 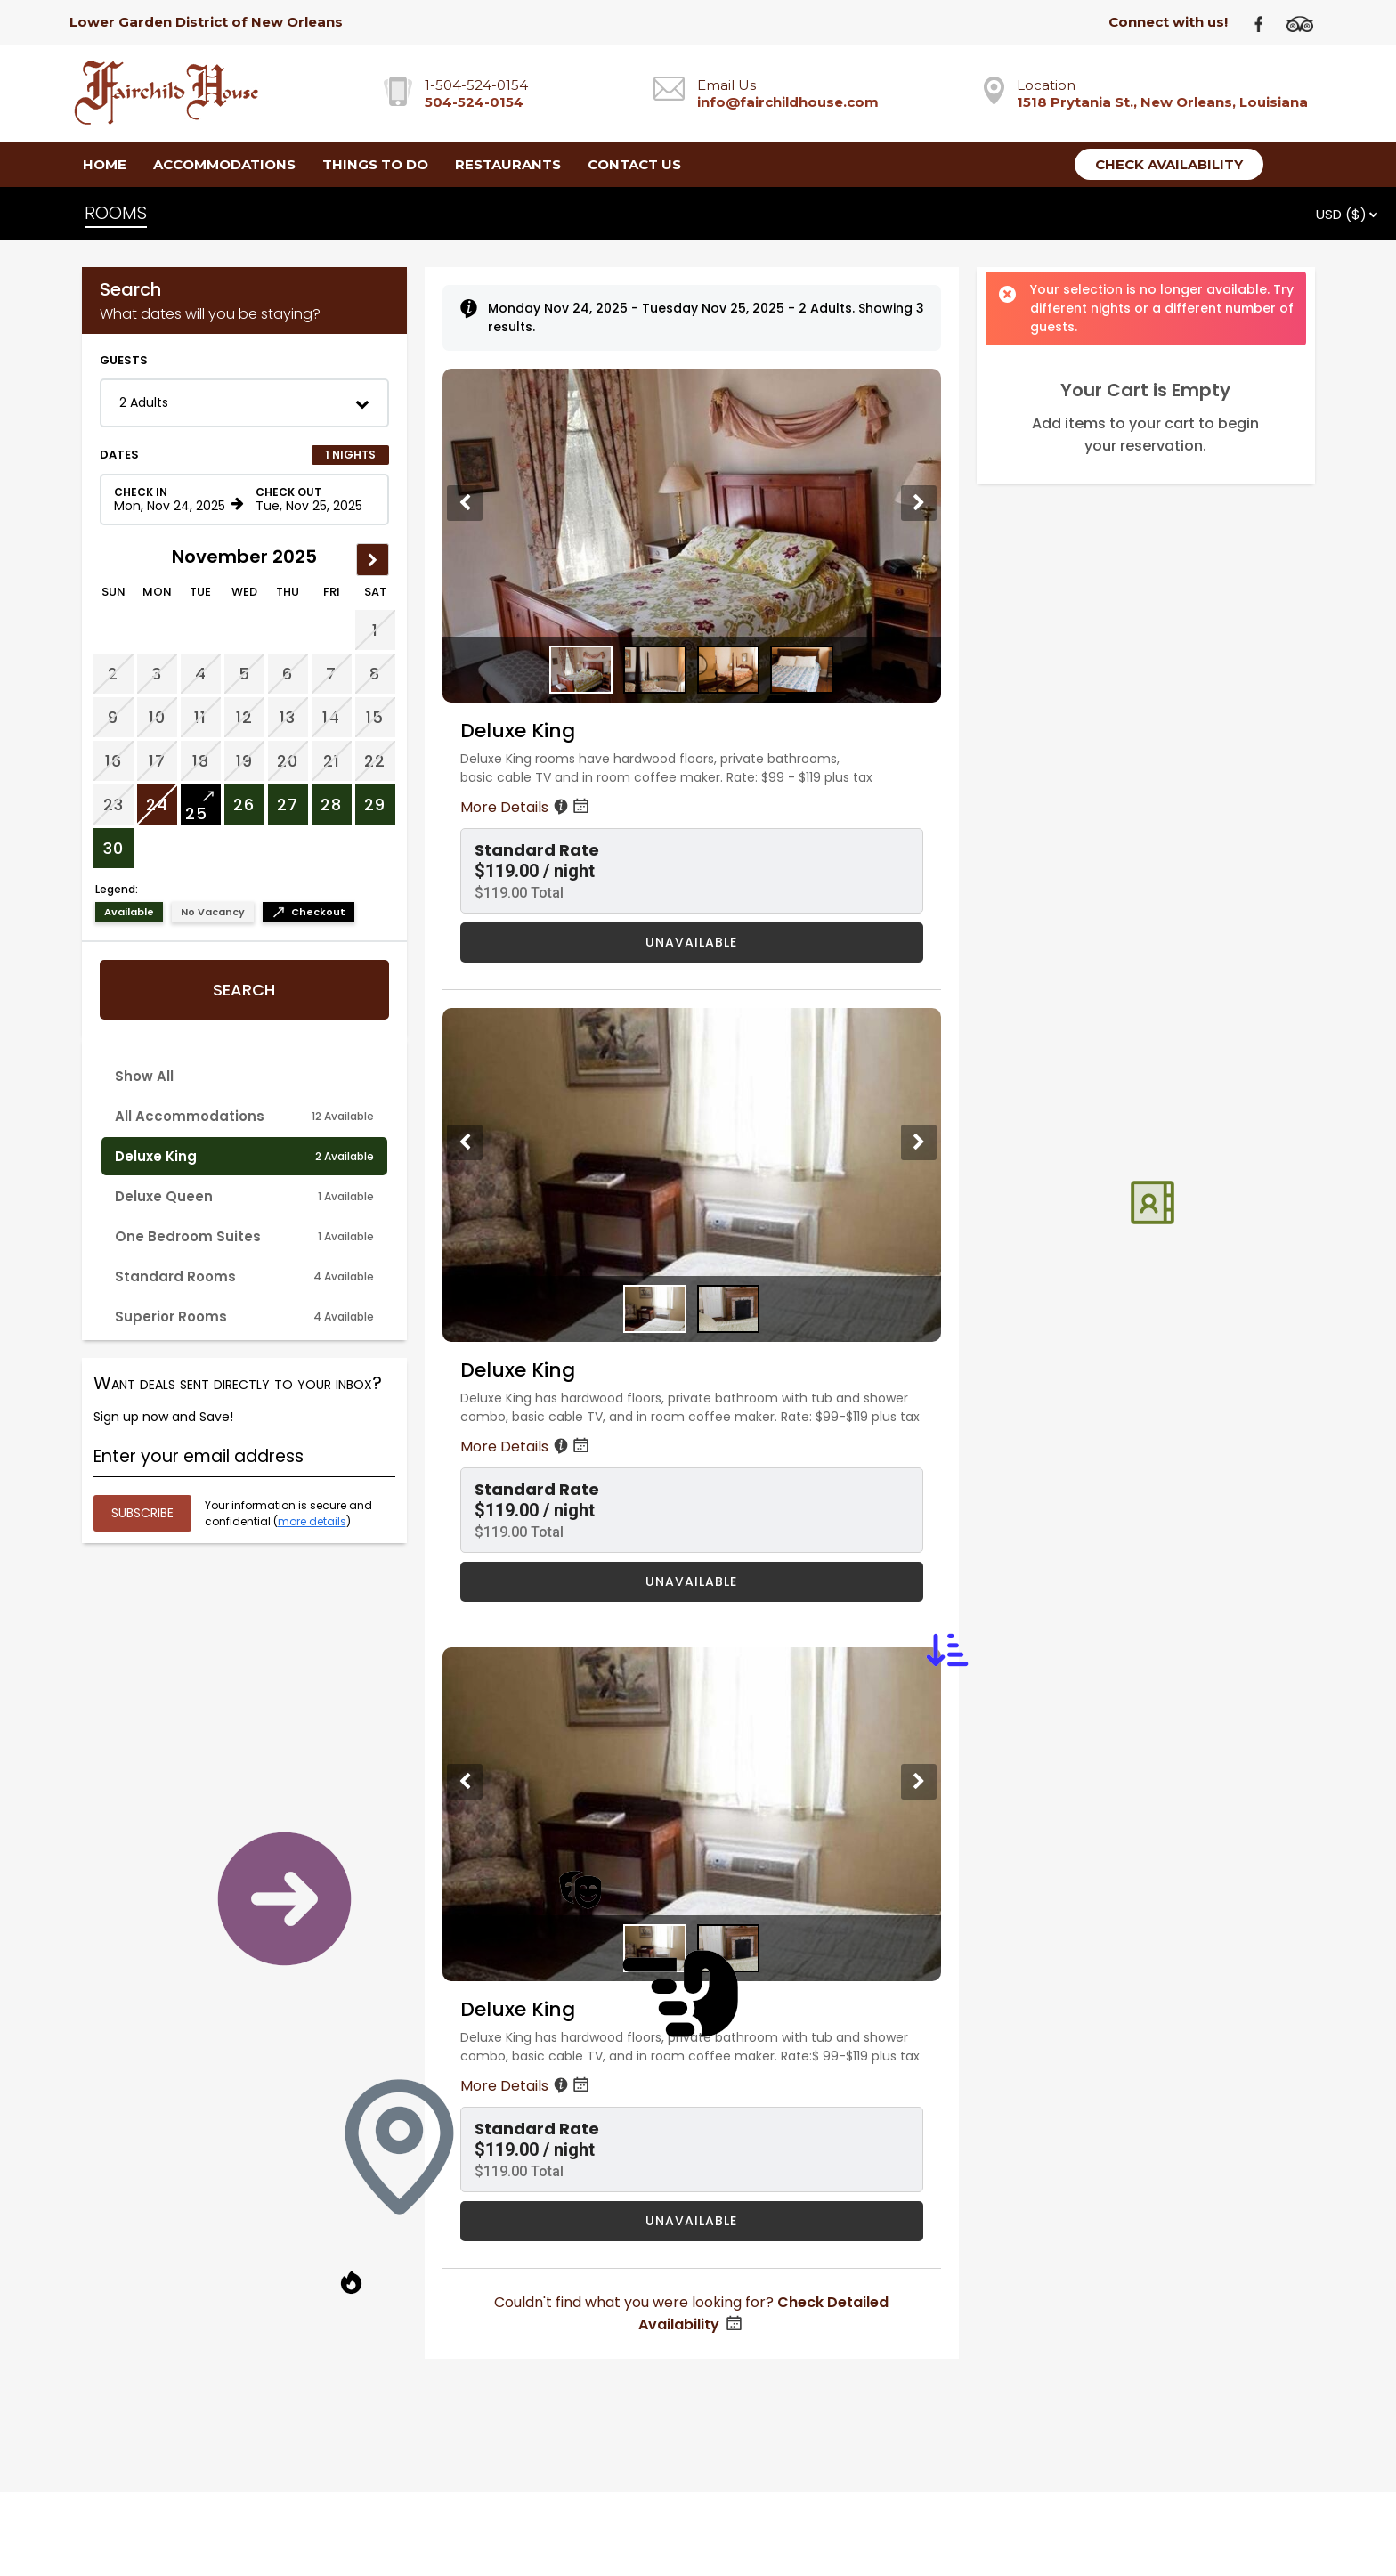 I want to click on access theater or entertainment category, so click(x=580, y=1889).